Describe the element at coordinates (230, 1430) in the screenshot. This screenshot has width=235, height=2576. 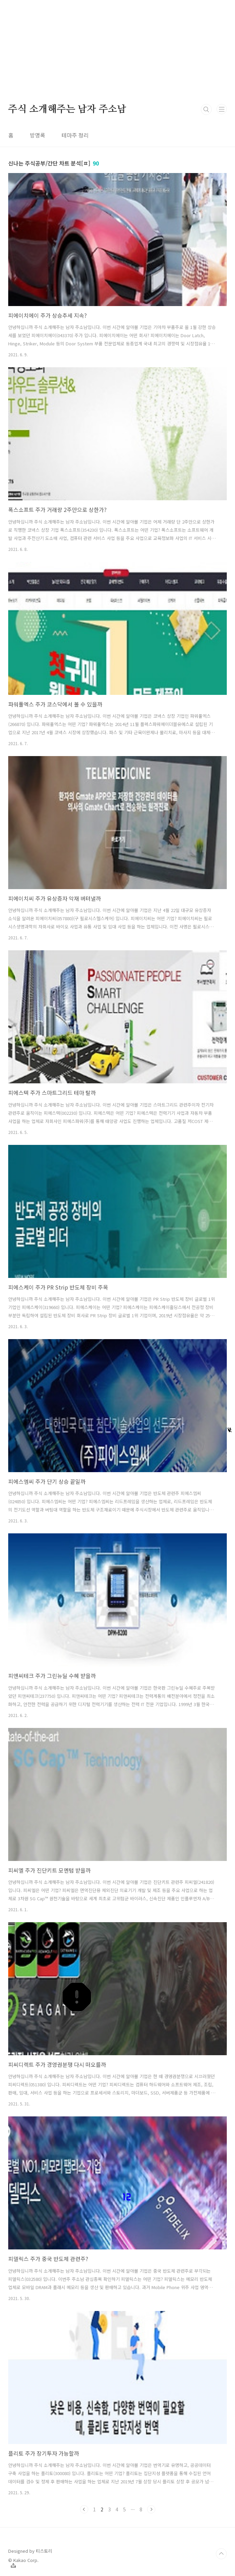
I see `power or charging is disabled` at that location.